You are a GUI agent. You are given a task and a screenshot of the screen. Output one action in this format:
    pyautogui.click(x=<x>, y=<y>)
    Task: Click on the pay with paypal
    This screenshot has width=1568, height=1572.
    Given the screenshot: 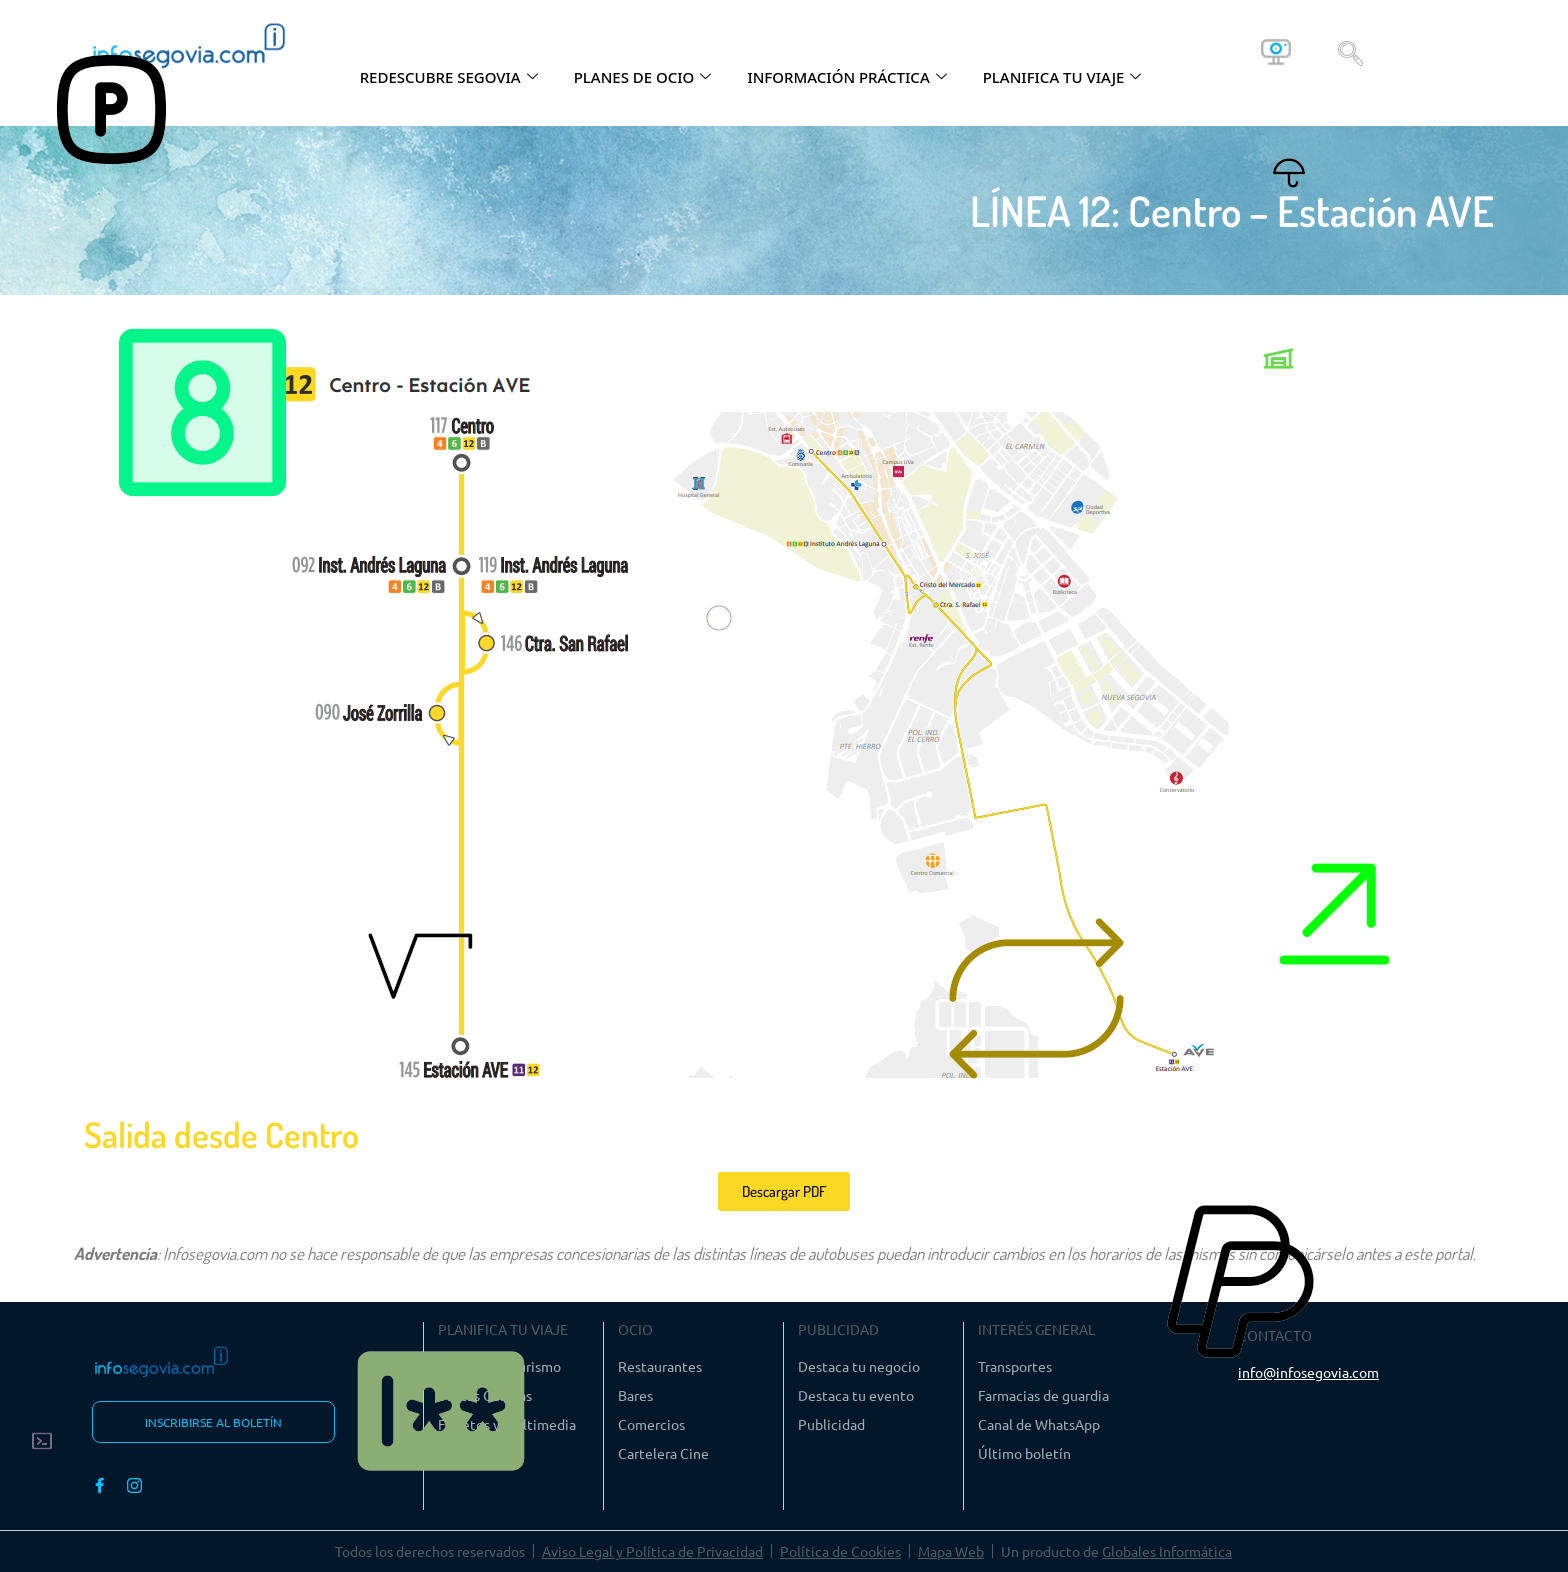 What is the action you would take?
    pyautogui.click(x=1237, y=1281)
    